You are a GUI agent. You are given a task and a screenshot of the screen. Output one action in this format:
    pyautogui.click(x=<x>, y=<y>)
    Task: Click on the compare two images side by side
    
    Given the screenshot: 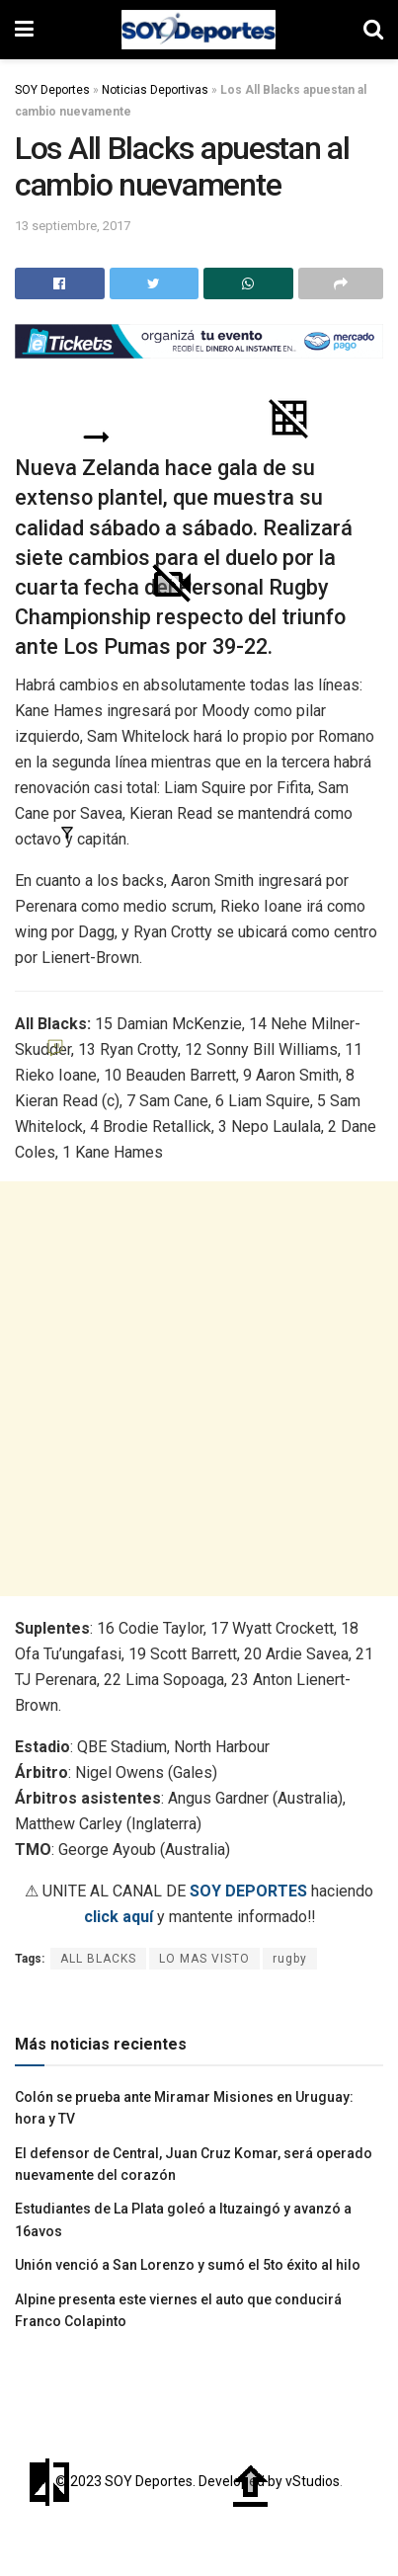 What is the action you would take?
    pyautogui.click(x=49, y=2482)
    